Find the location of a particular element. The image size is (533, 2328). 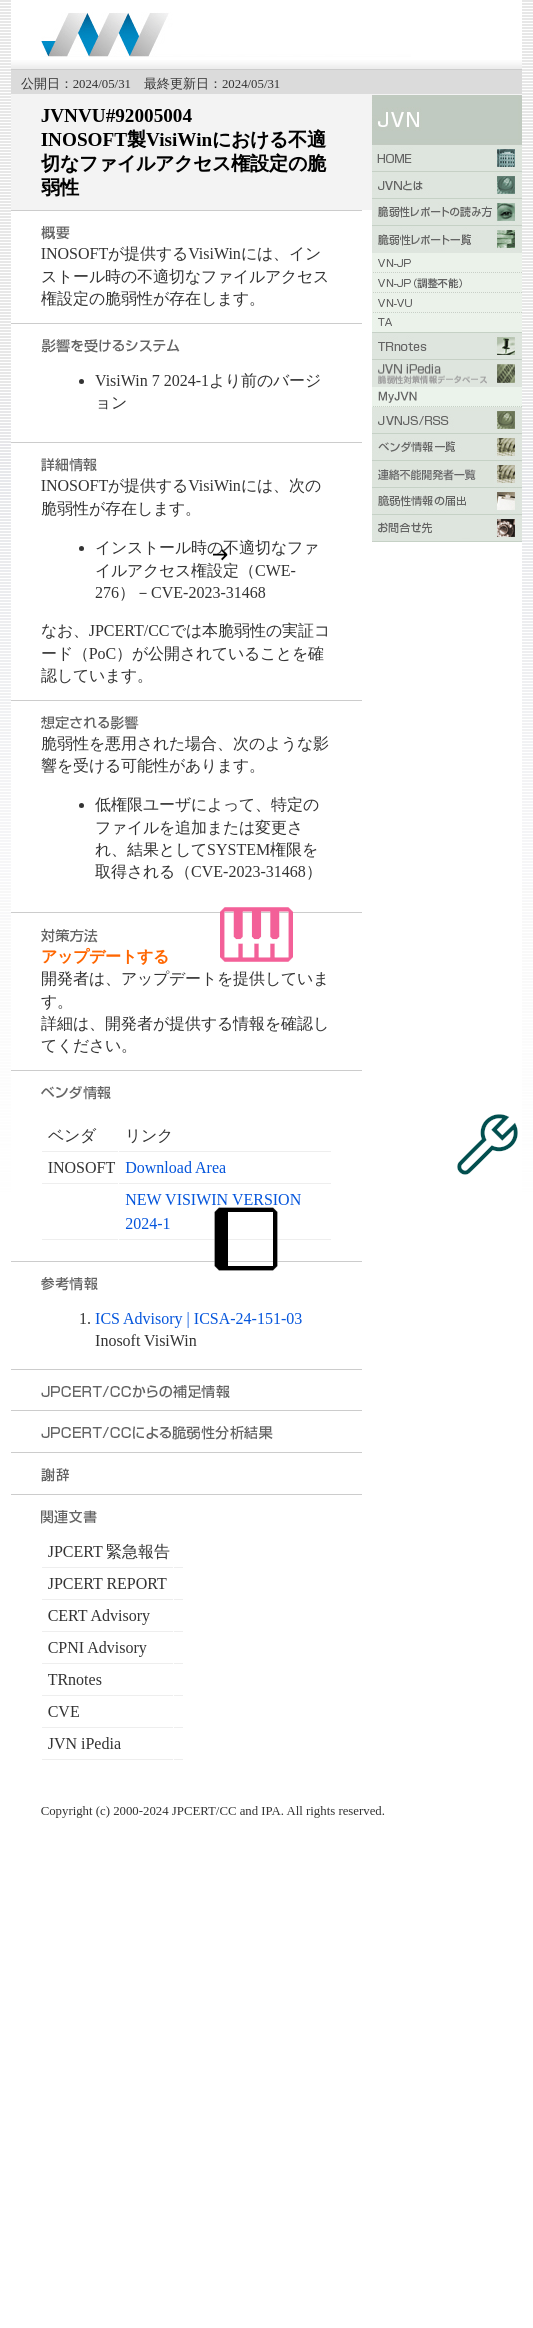

view or edit object properties is located at coordinates (487, 1144).